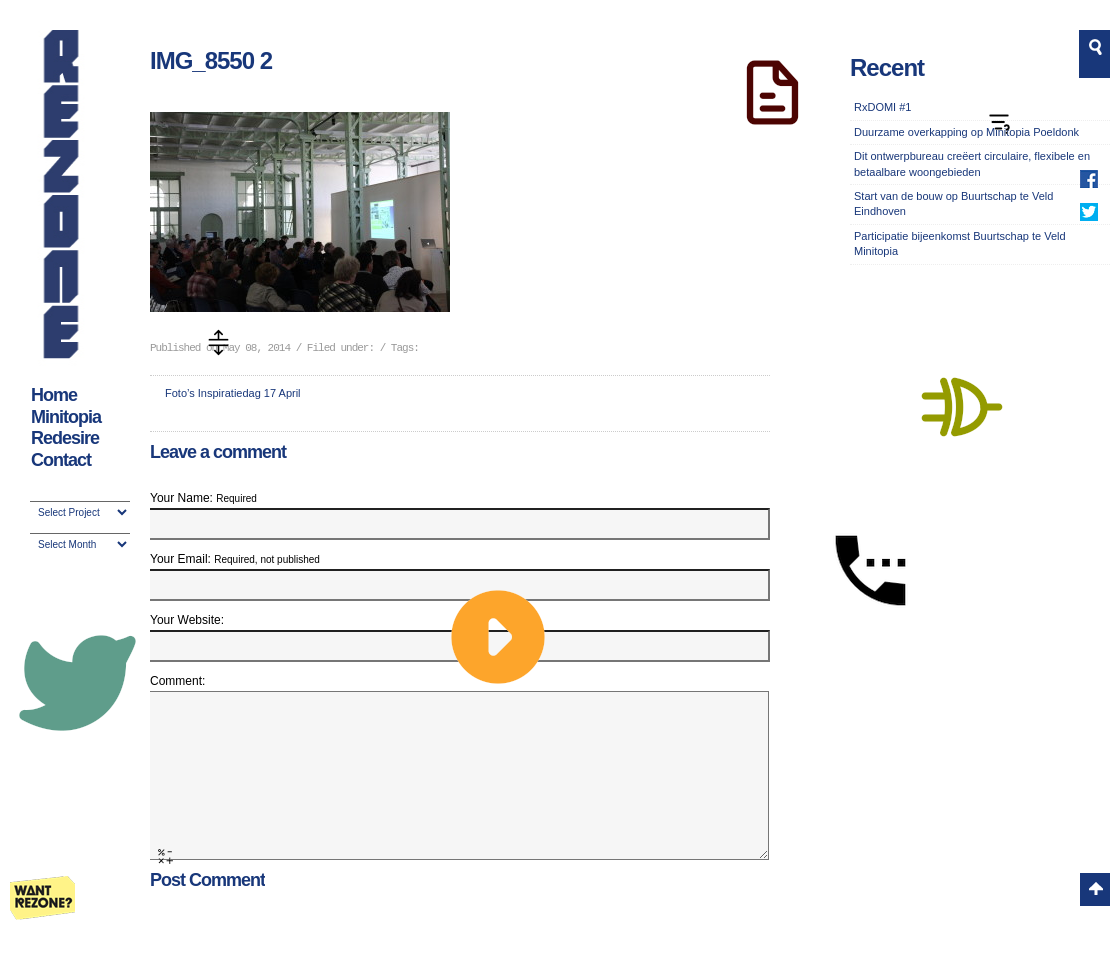  Describe the element at coordinates (218, 342) in the screenshot. I see `split content vertically` at that location.